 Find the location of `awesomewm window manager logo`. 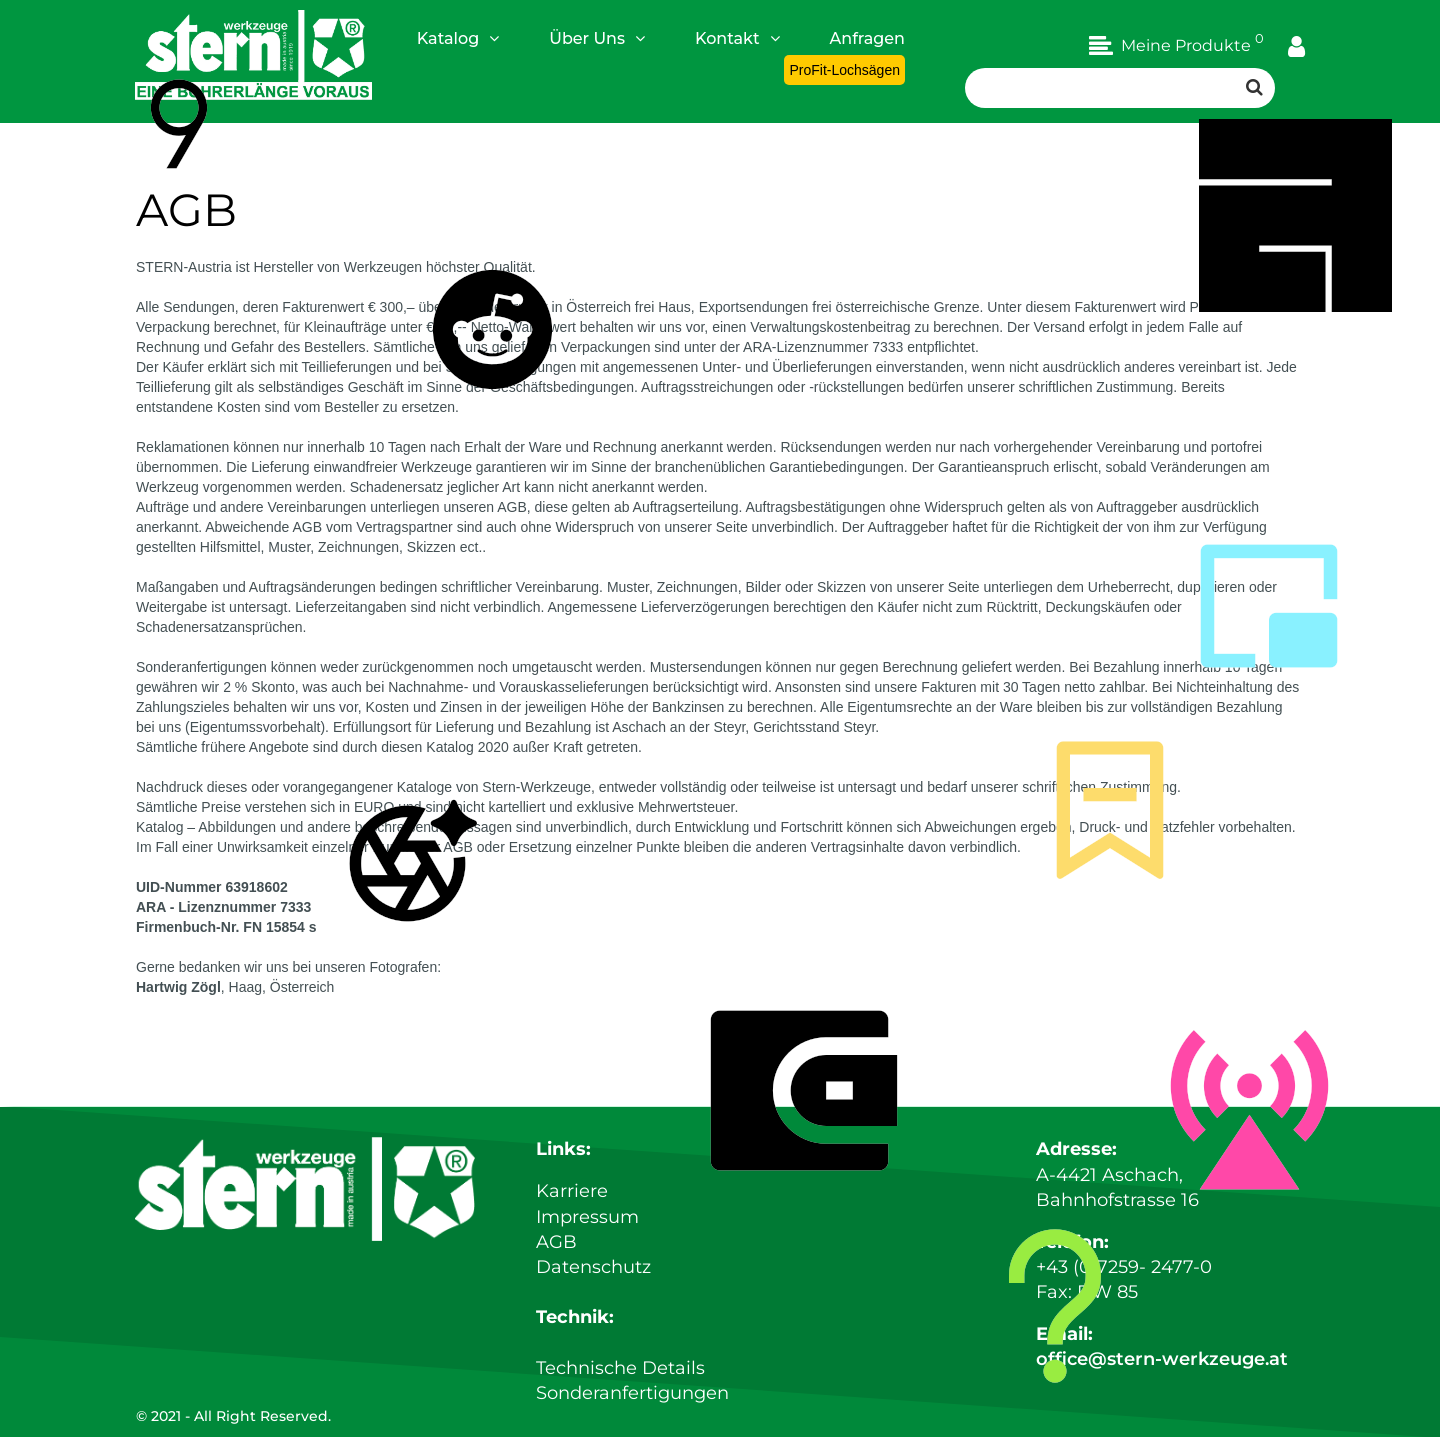

awesomewm window manager logo is located at coordinates (1295, 215).